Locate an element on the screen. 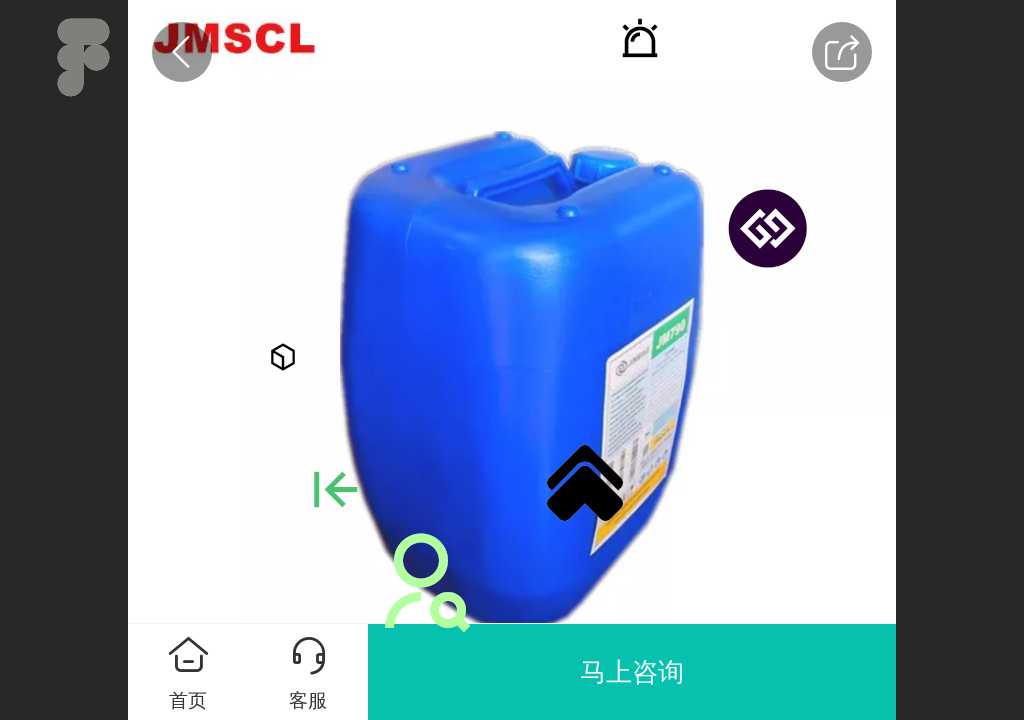  open box app or package tracking is located at coordinates (283, 357).